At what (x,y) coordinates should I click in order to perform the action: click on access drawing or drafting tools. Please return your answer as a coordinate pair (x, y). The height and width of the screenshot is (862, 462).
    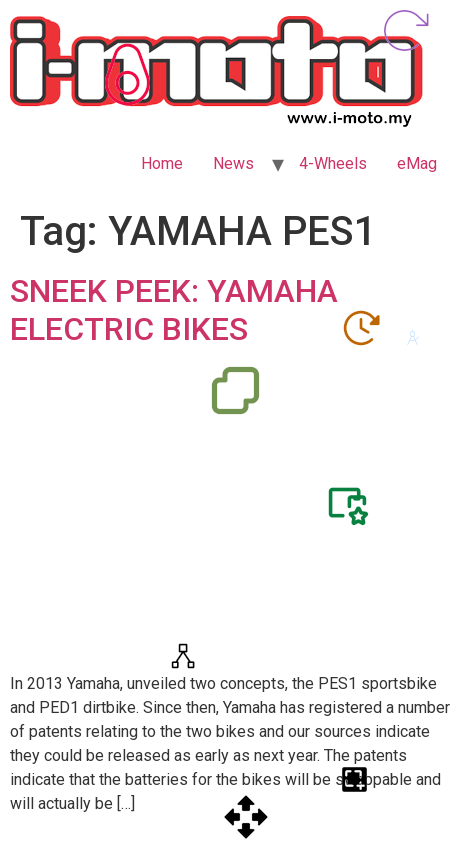
    Looking at the image, I should click on (412, 337).